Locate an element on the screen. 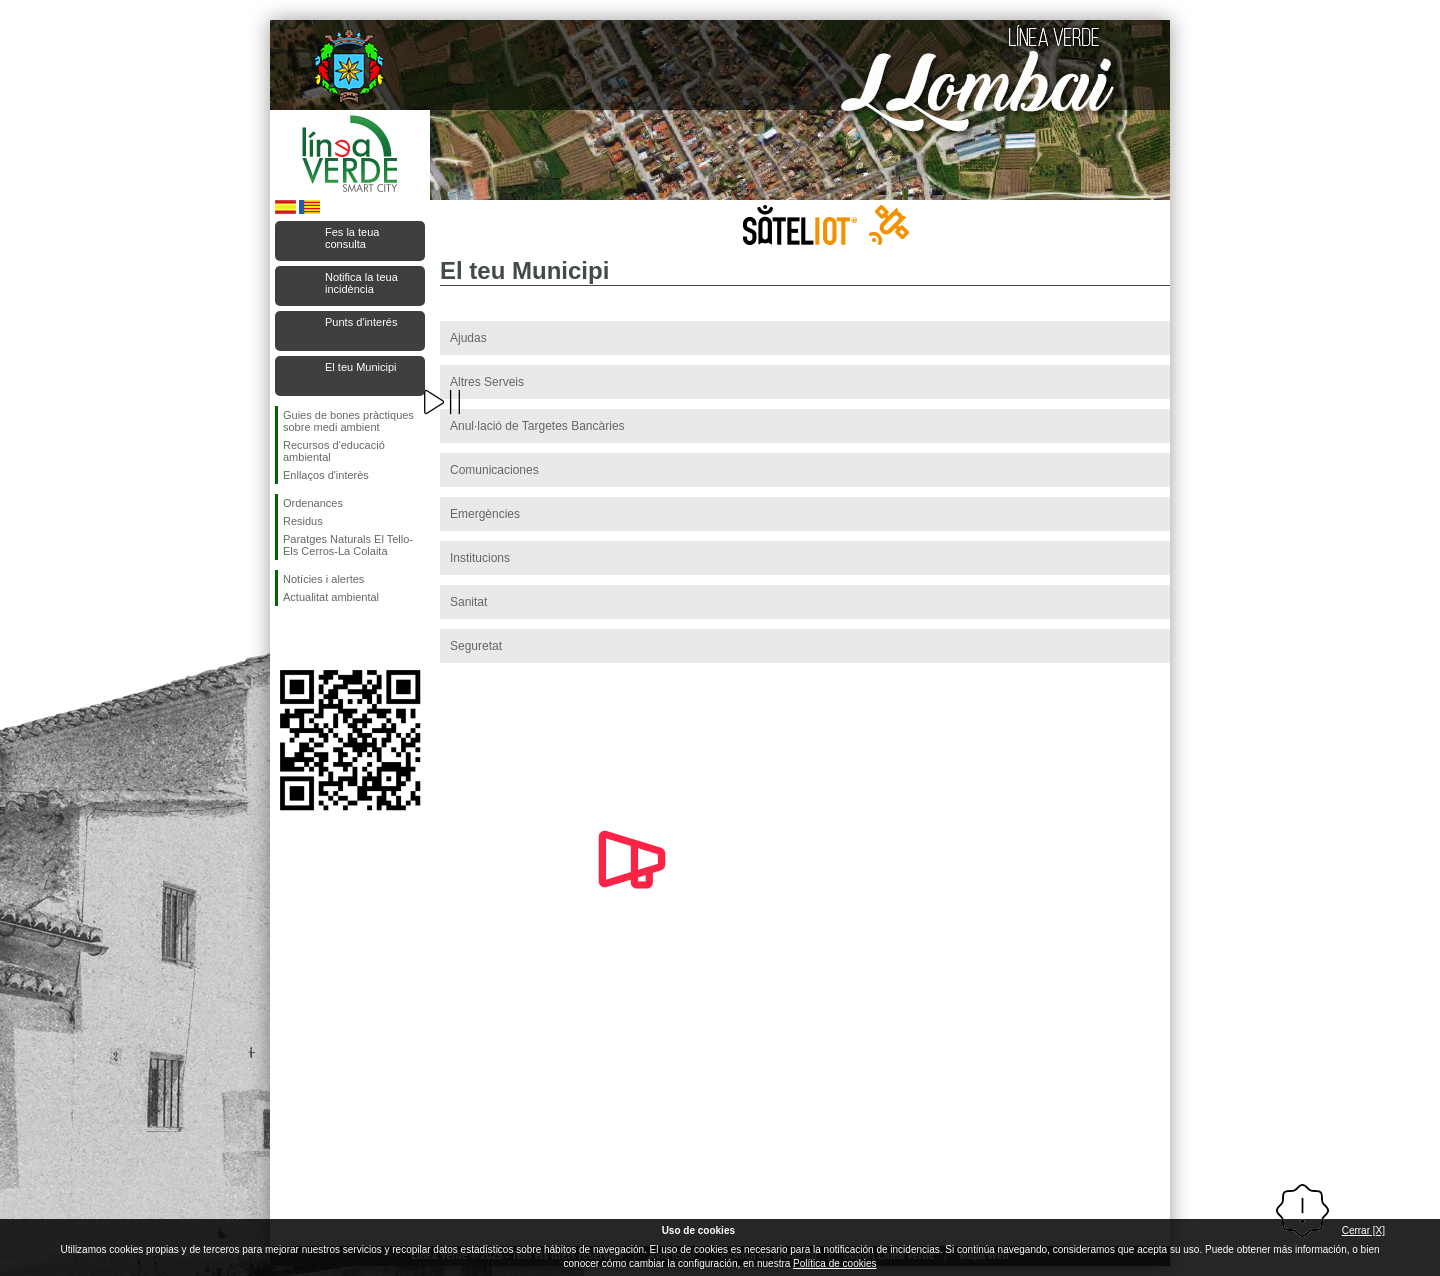 The width and height of the screenshot is (1440, 1276). make an announcement or broadcast is located at coordinates (629, 861).